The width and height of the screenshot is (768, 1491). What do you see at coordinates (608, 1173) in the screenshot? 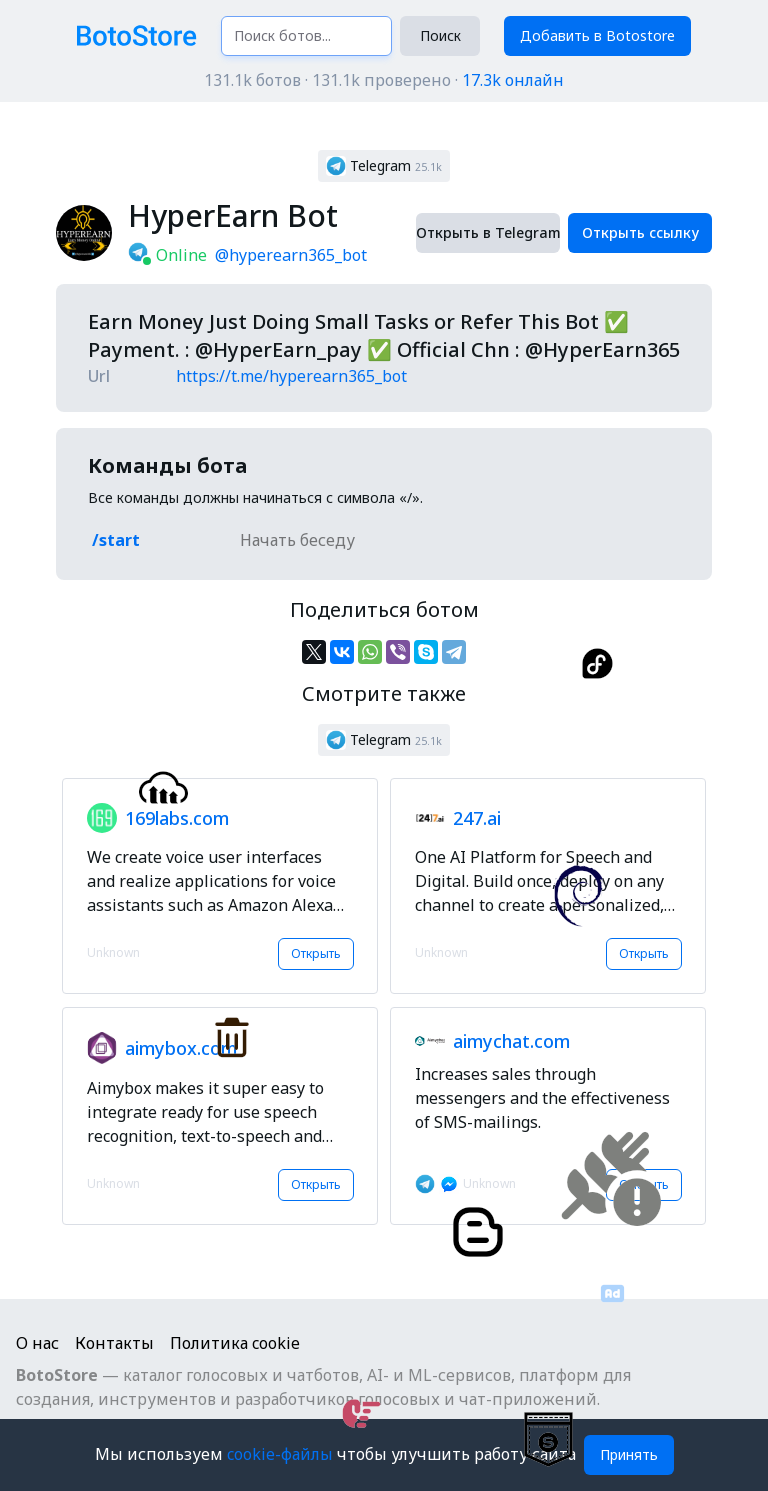
I see `indicates a crop or grain alert` at bounding box center [608, 1173].